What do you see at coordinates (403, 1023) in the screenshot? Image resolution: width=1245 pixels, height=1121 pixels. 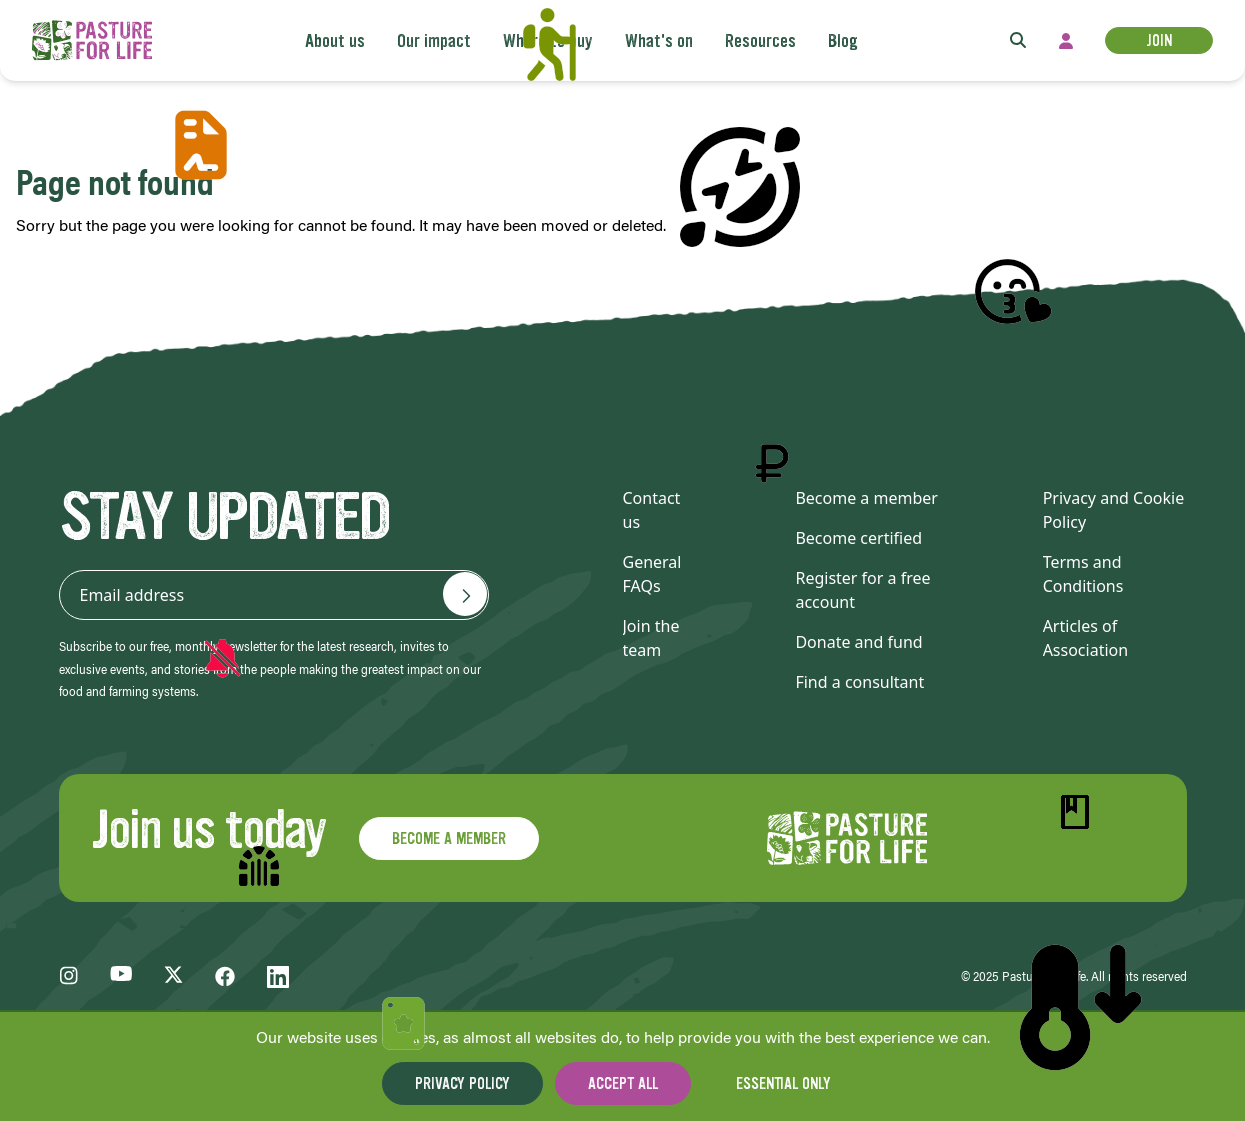 I see `view starred or favorite playing cards` at bounding box center [403, 1023].